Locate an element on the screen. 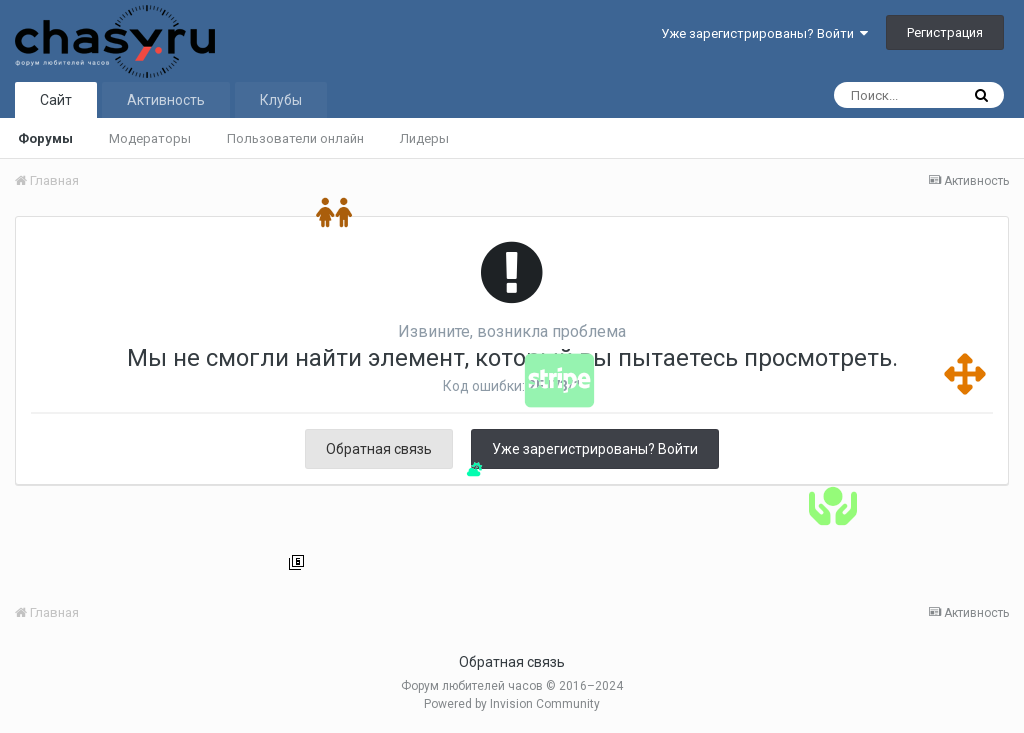 The image size is (1024, 733). pay with Stripe is located at coordinates (559, 380).